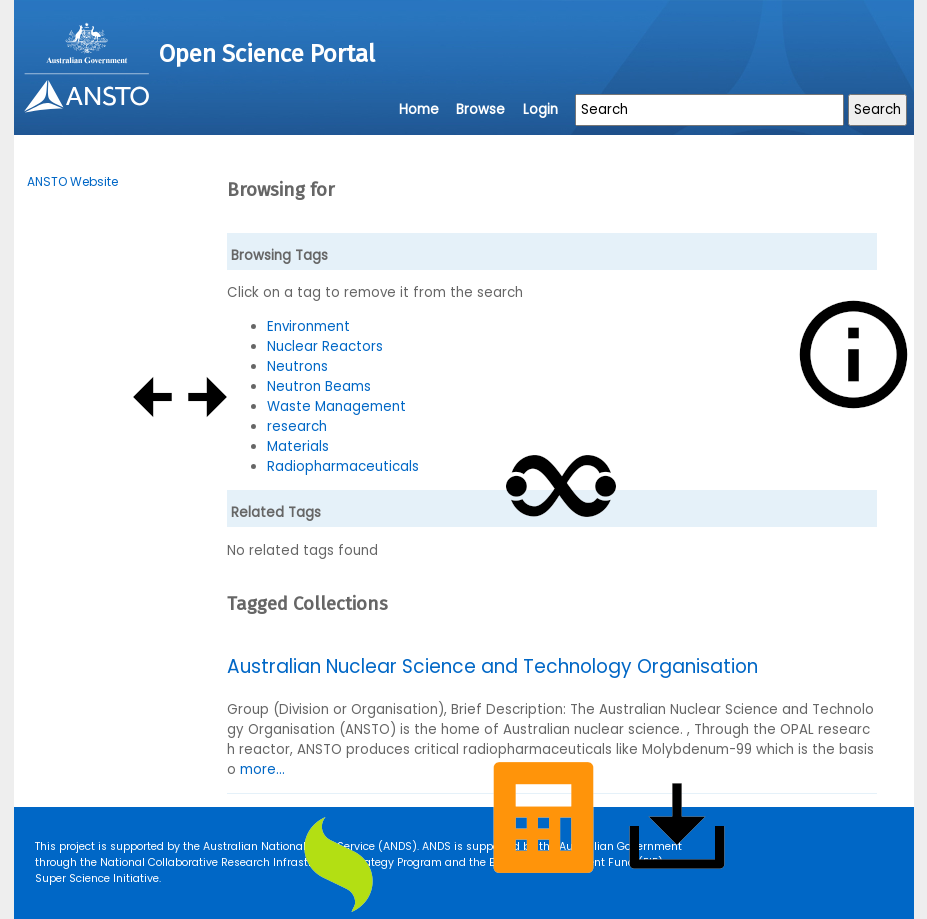 The image size is (927, 919). Describe the element at coordinates (180, 397) in the screenshot. I see `expand content horizontally` at that location.